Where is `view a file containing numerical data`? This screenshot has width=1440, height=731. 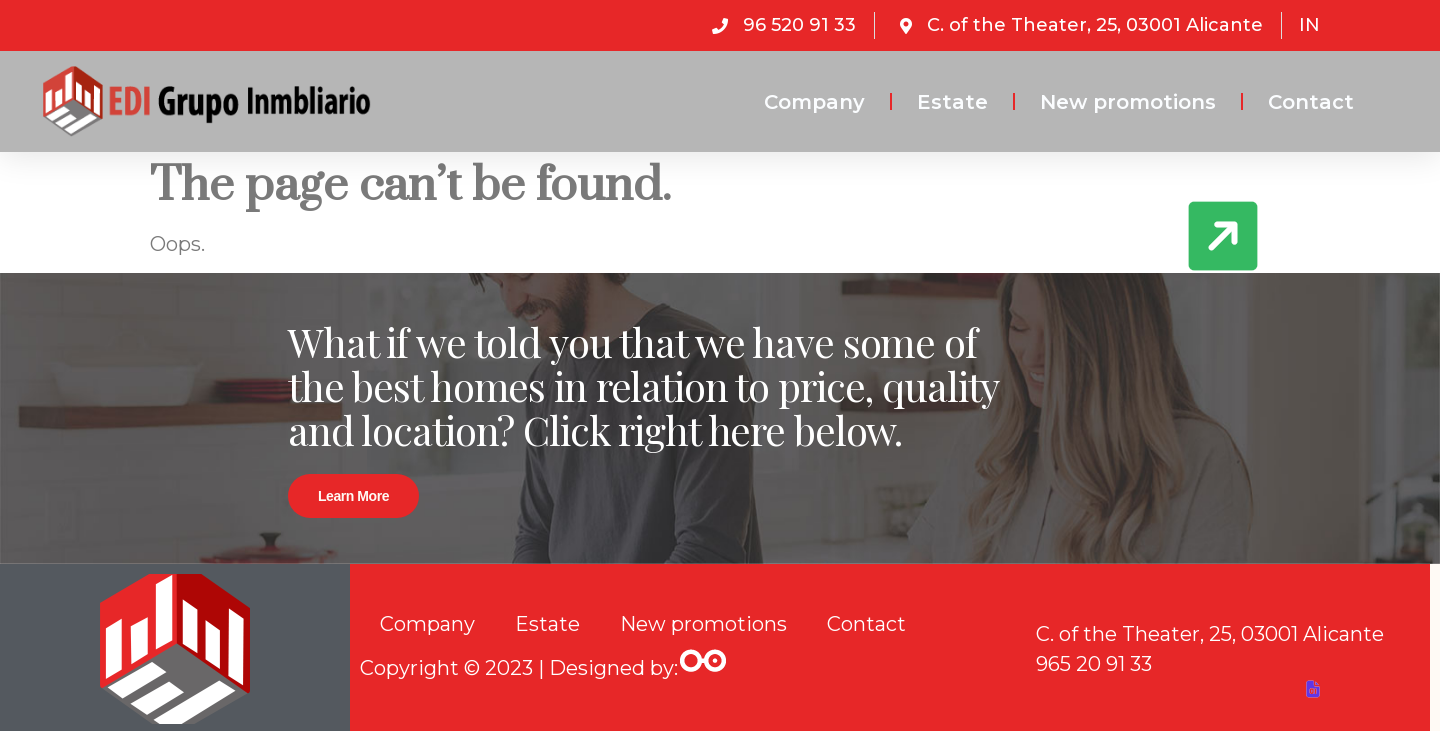 view a file containing numerical data is located at coordinates (1313, 689).